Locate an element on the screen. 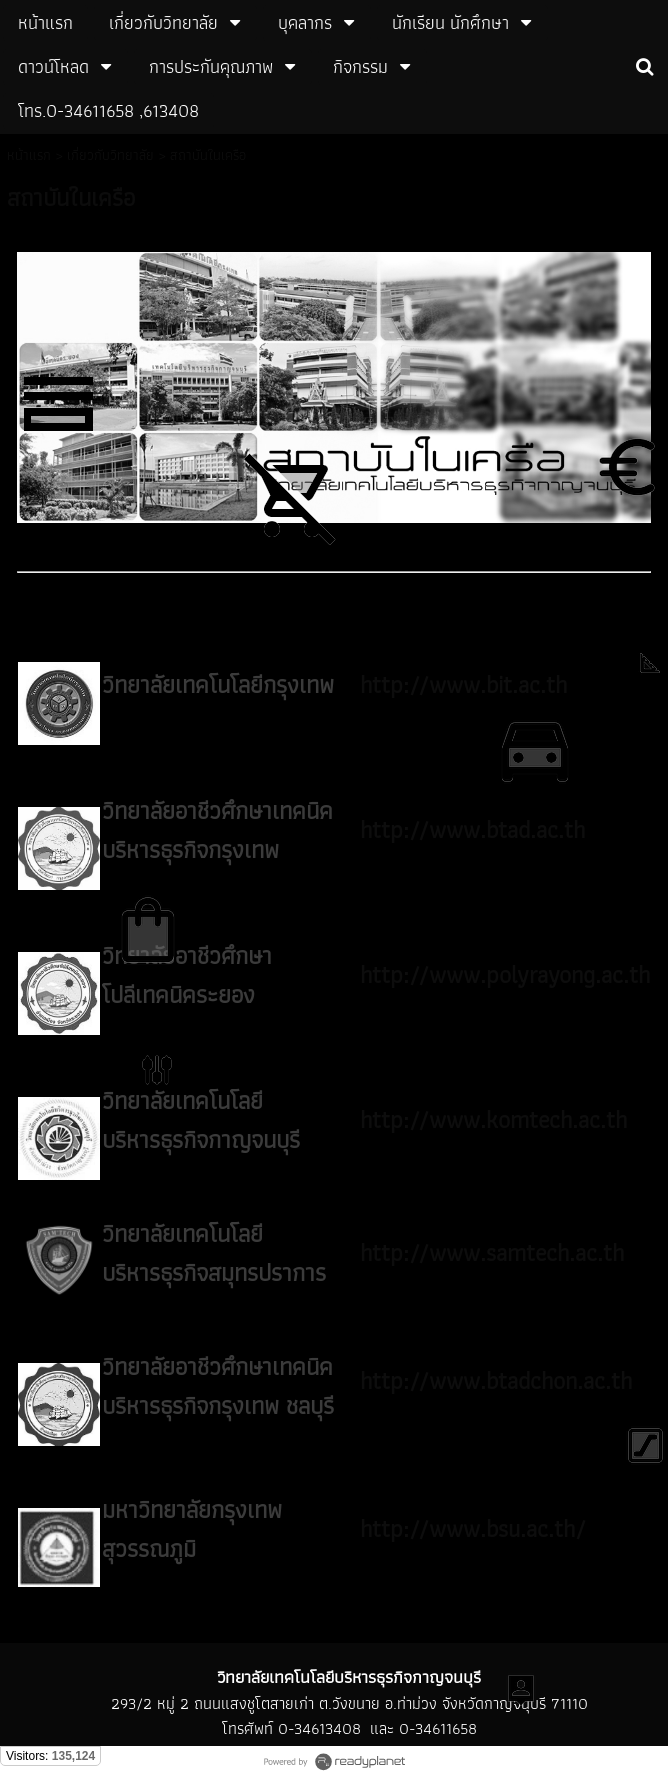 The height and width of the screenshot is (1778, 668). view candlestick chart for stock or crypto trading is located at coordinates (157, 1070).